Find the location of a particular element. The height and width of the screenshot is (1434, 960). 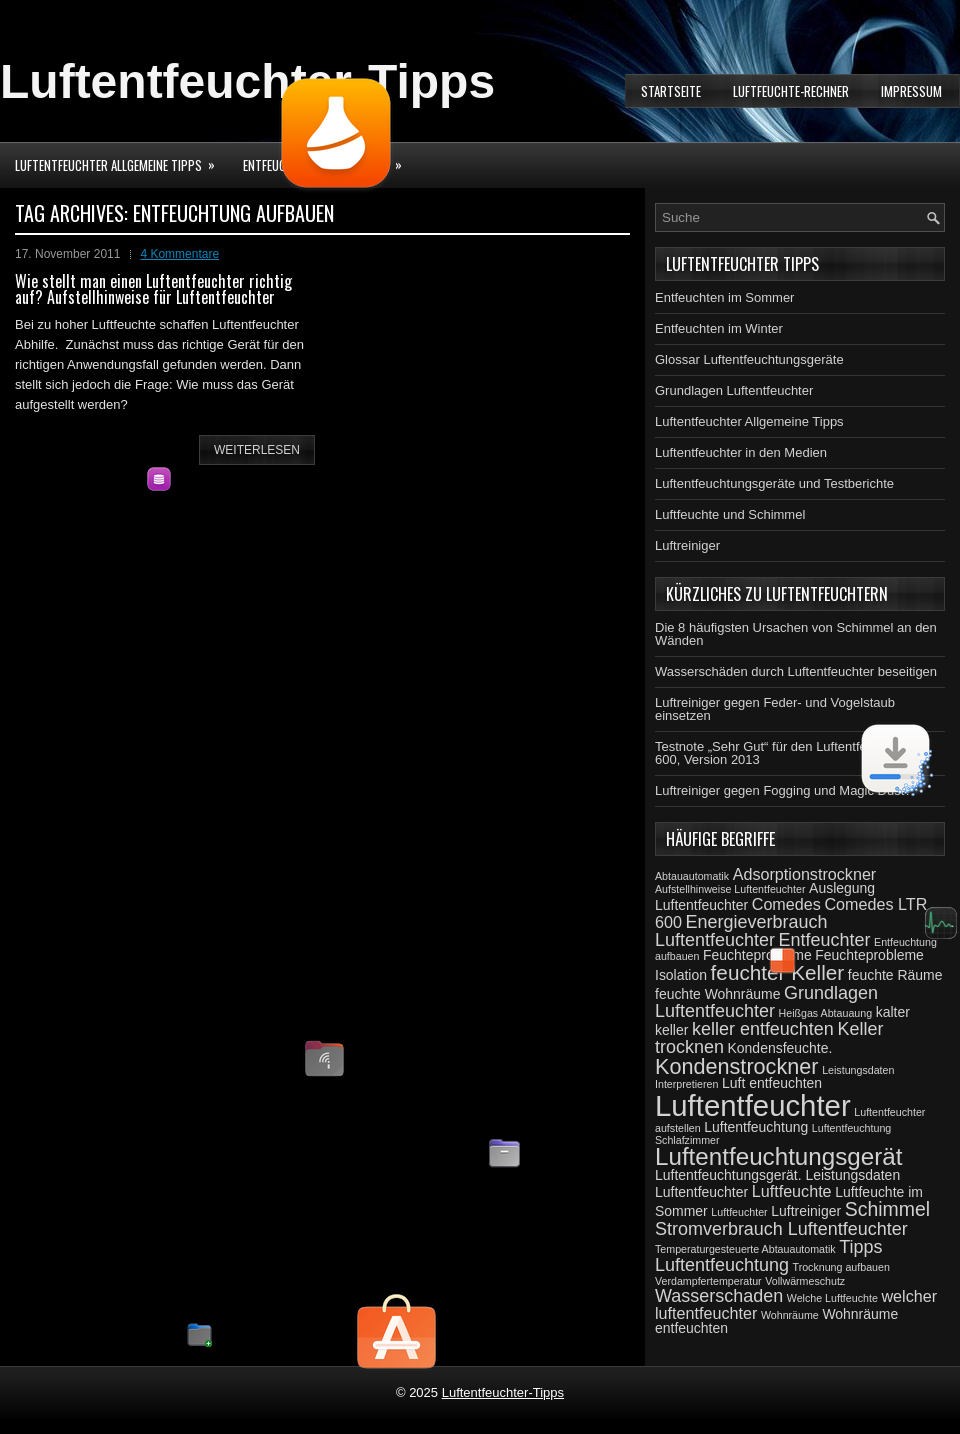

open varia download manager is located at coordinates (895, 758).